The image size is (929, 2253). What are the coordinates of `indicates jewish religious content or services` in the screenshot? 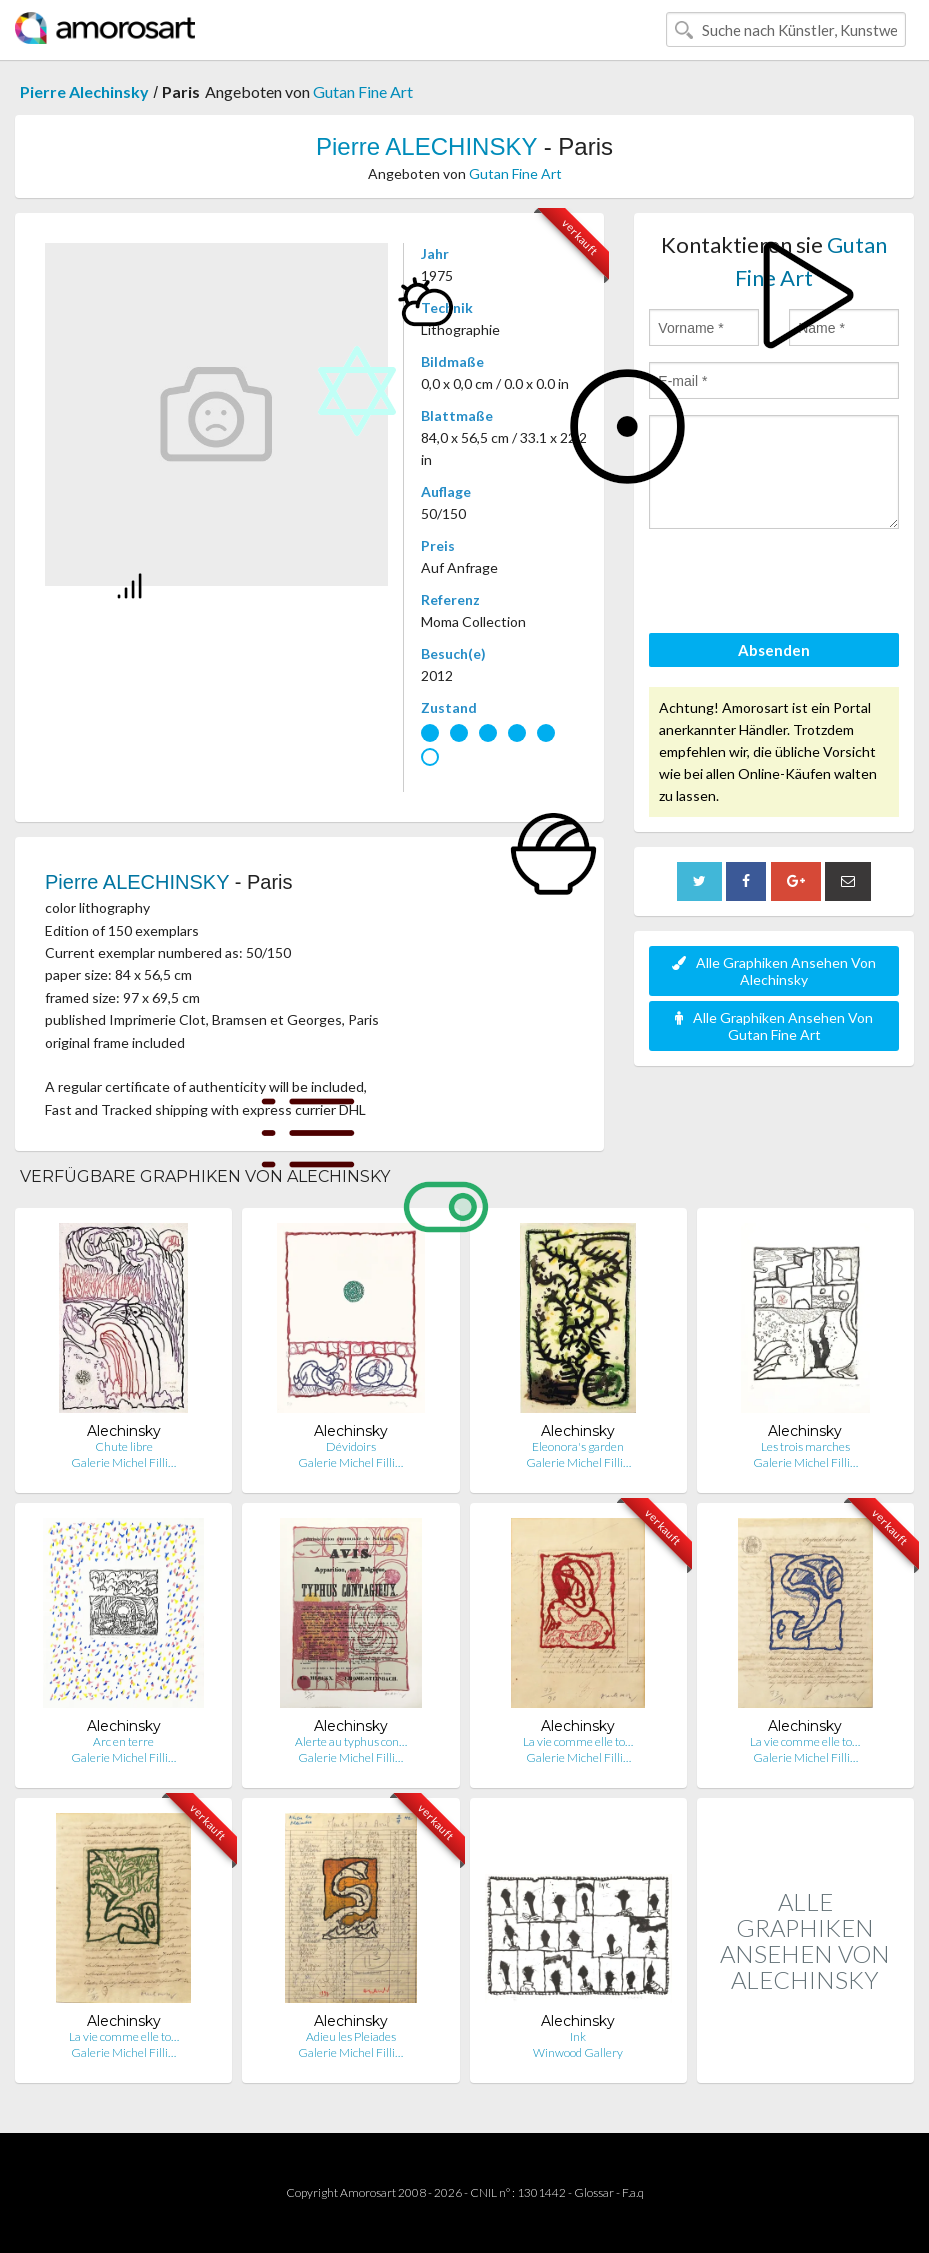 It's located at (357, 391).